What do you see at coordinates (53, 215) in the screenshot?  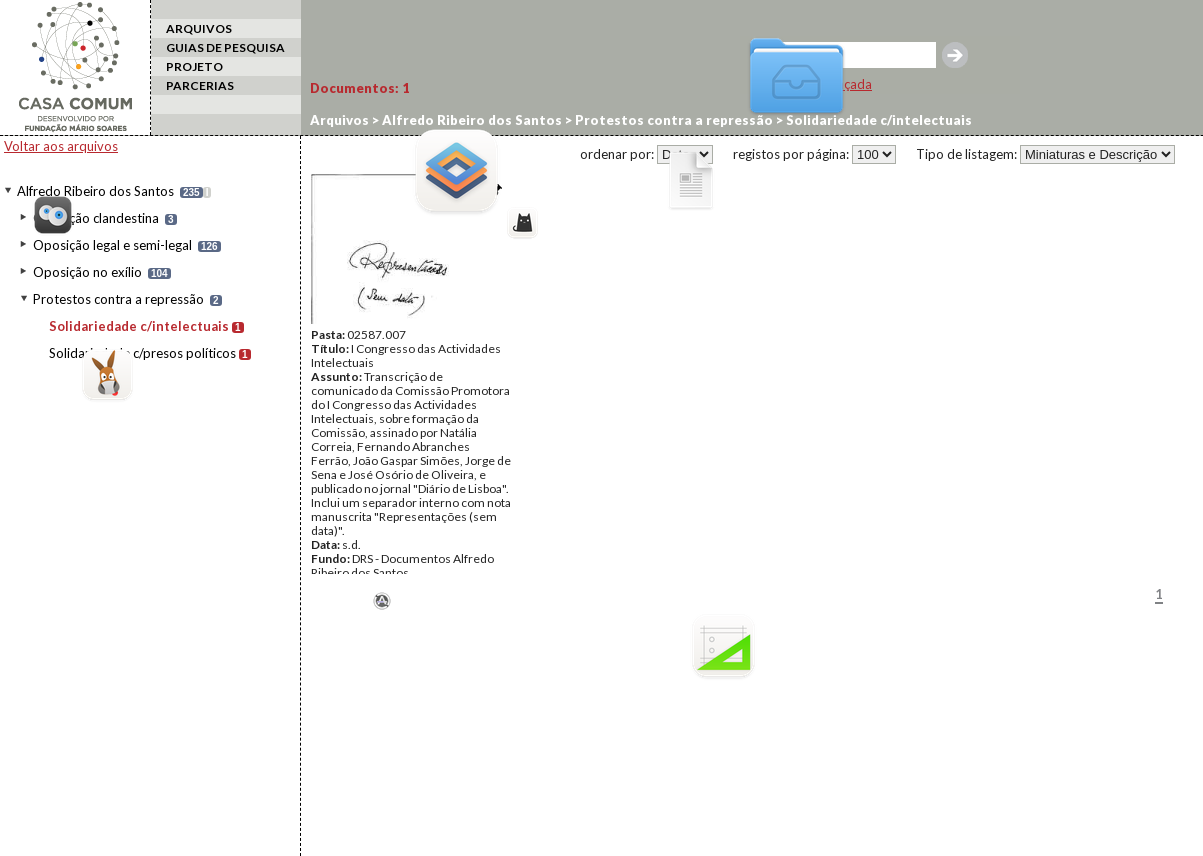 I see `open xfce4 eyes desktop widget` at bounding box center [53, 215].